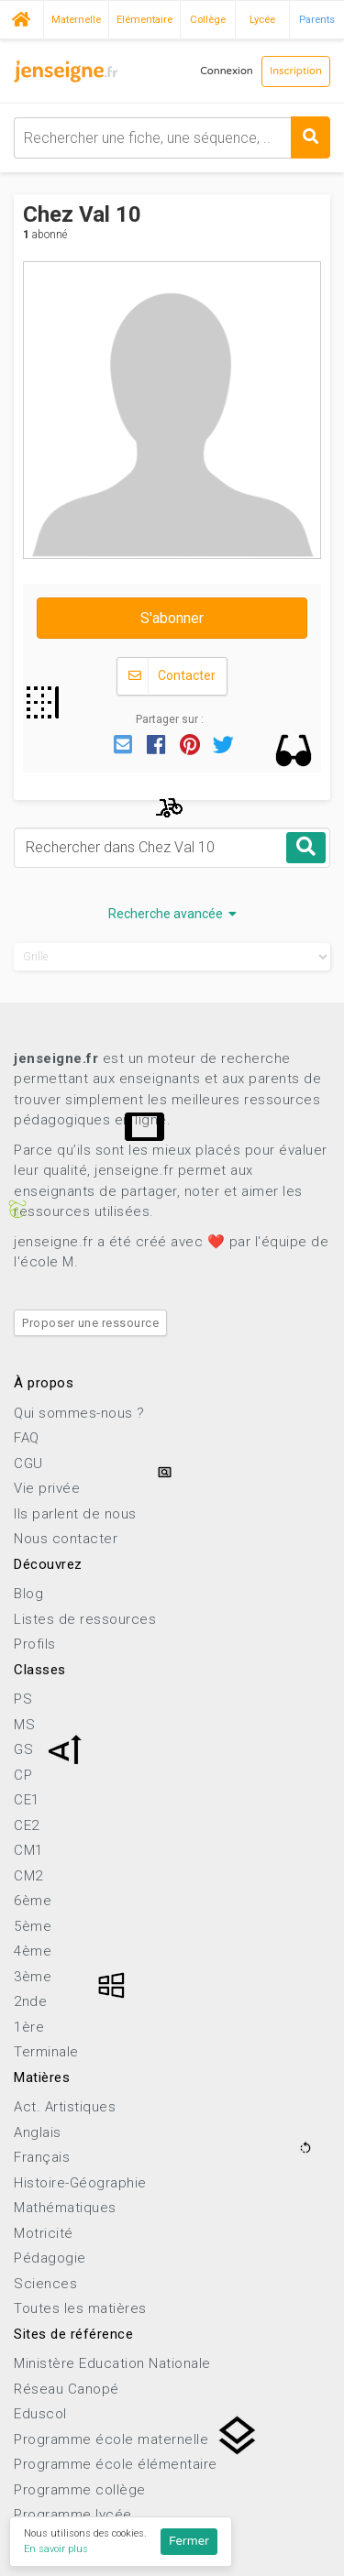 The width and height of the screenshot is (344, 2576). What do you see at coordinates (42, 702) in the screenshot?
I see `apply border to the right edge of a cell or selection` at bounding box center [42, 702].